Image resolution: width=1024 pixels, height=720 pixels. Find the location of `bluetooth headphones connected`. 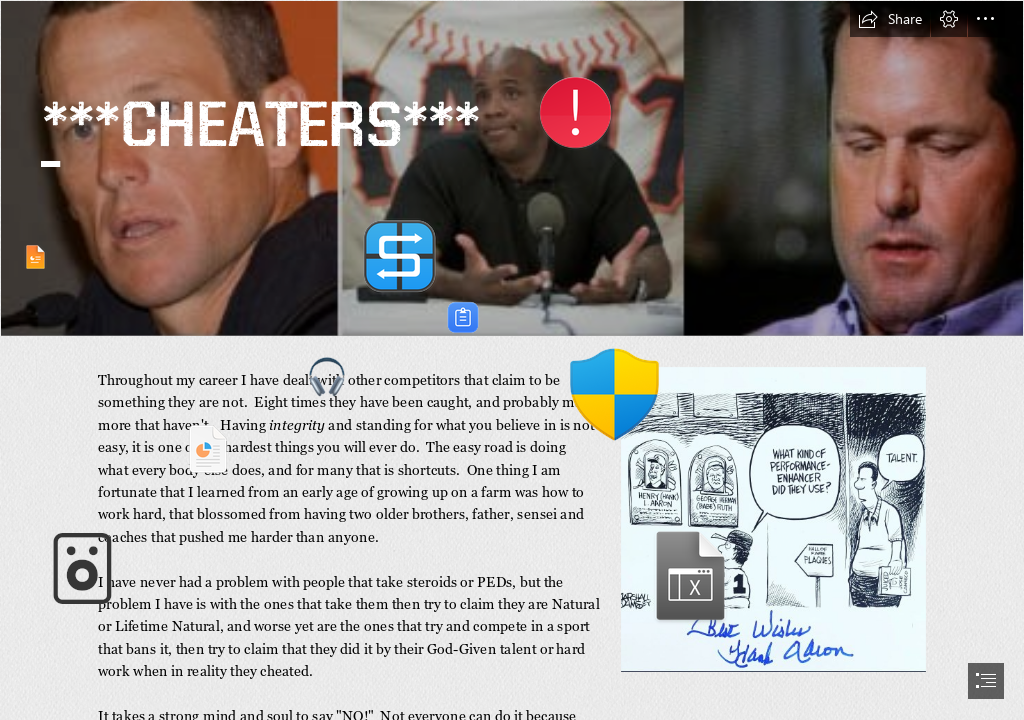

bluetooth headphones connected is located at coordinates (327, 377).